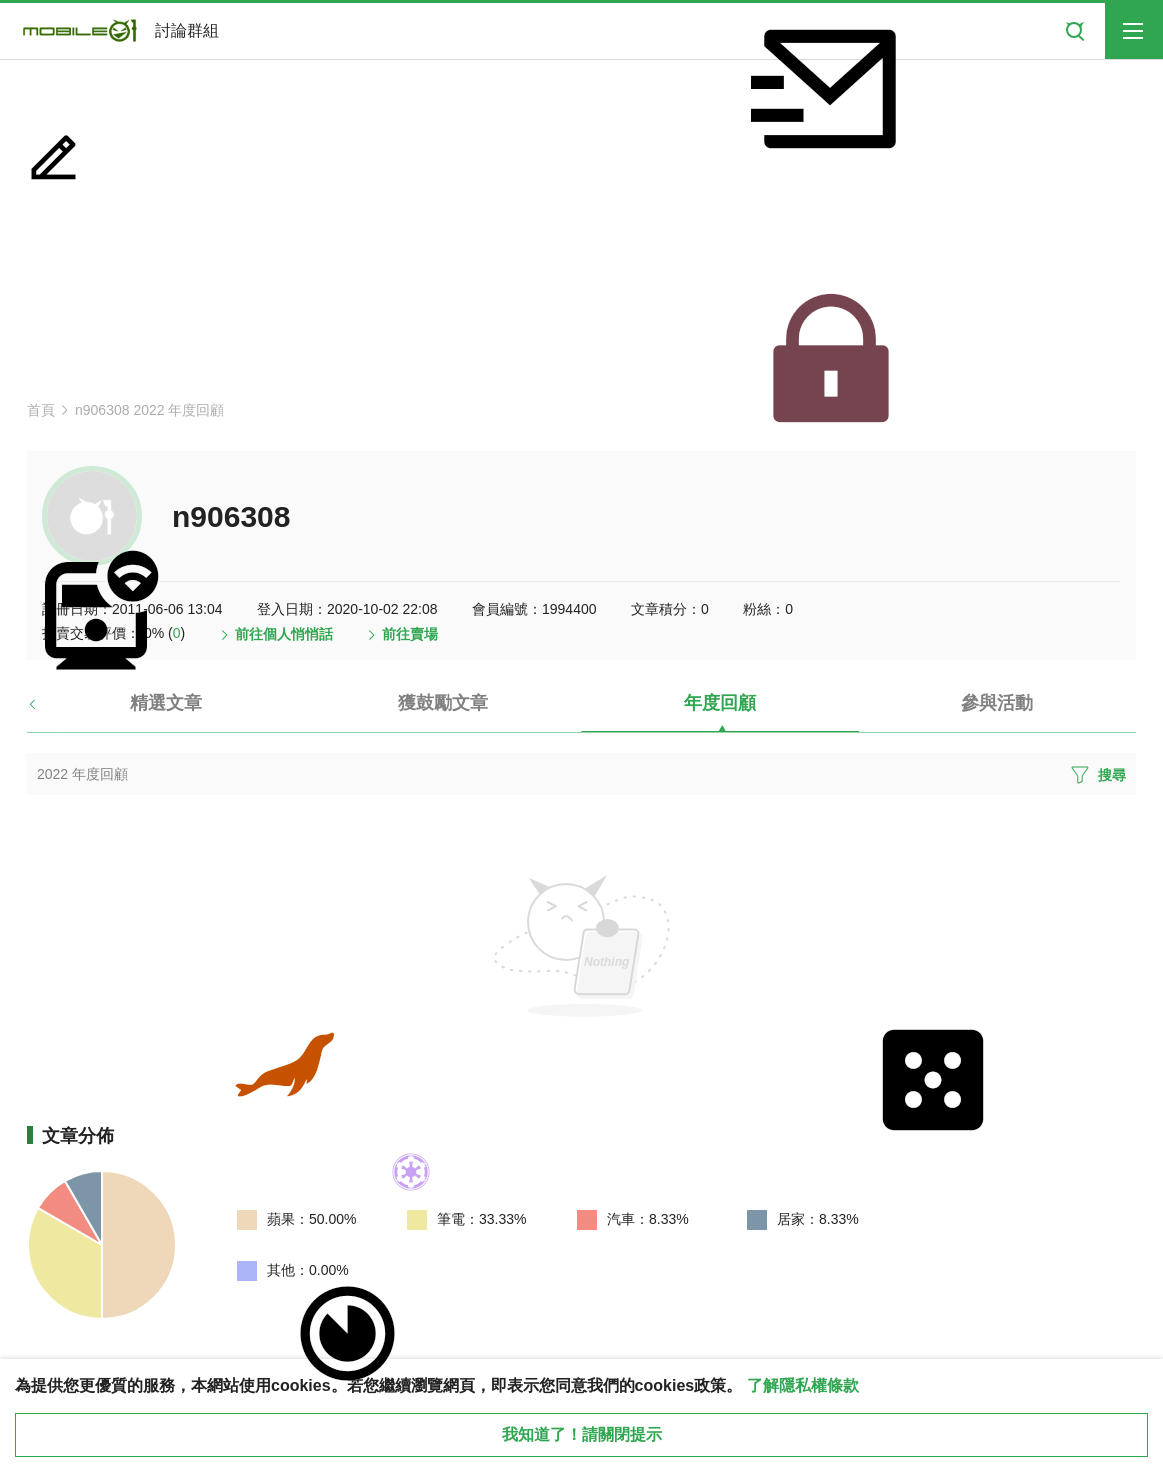 Image resolution: width=1163 pixels, height=1472 pixels. I want to click on send an email or message, so click(830, 89).